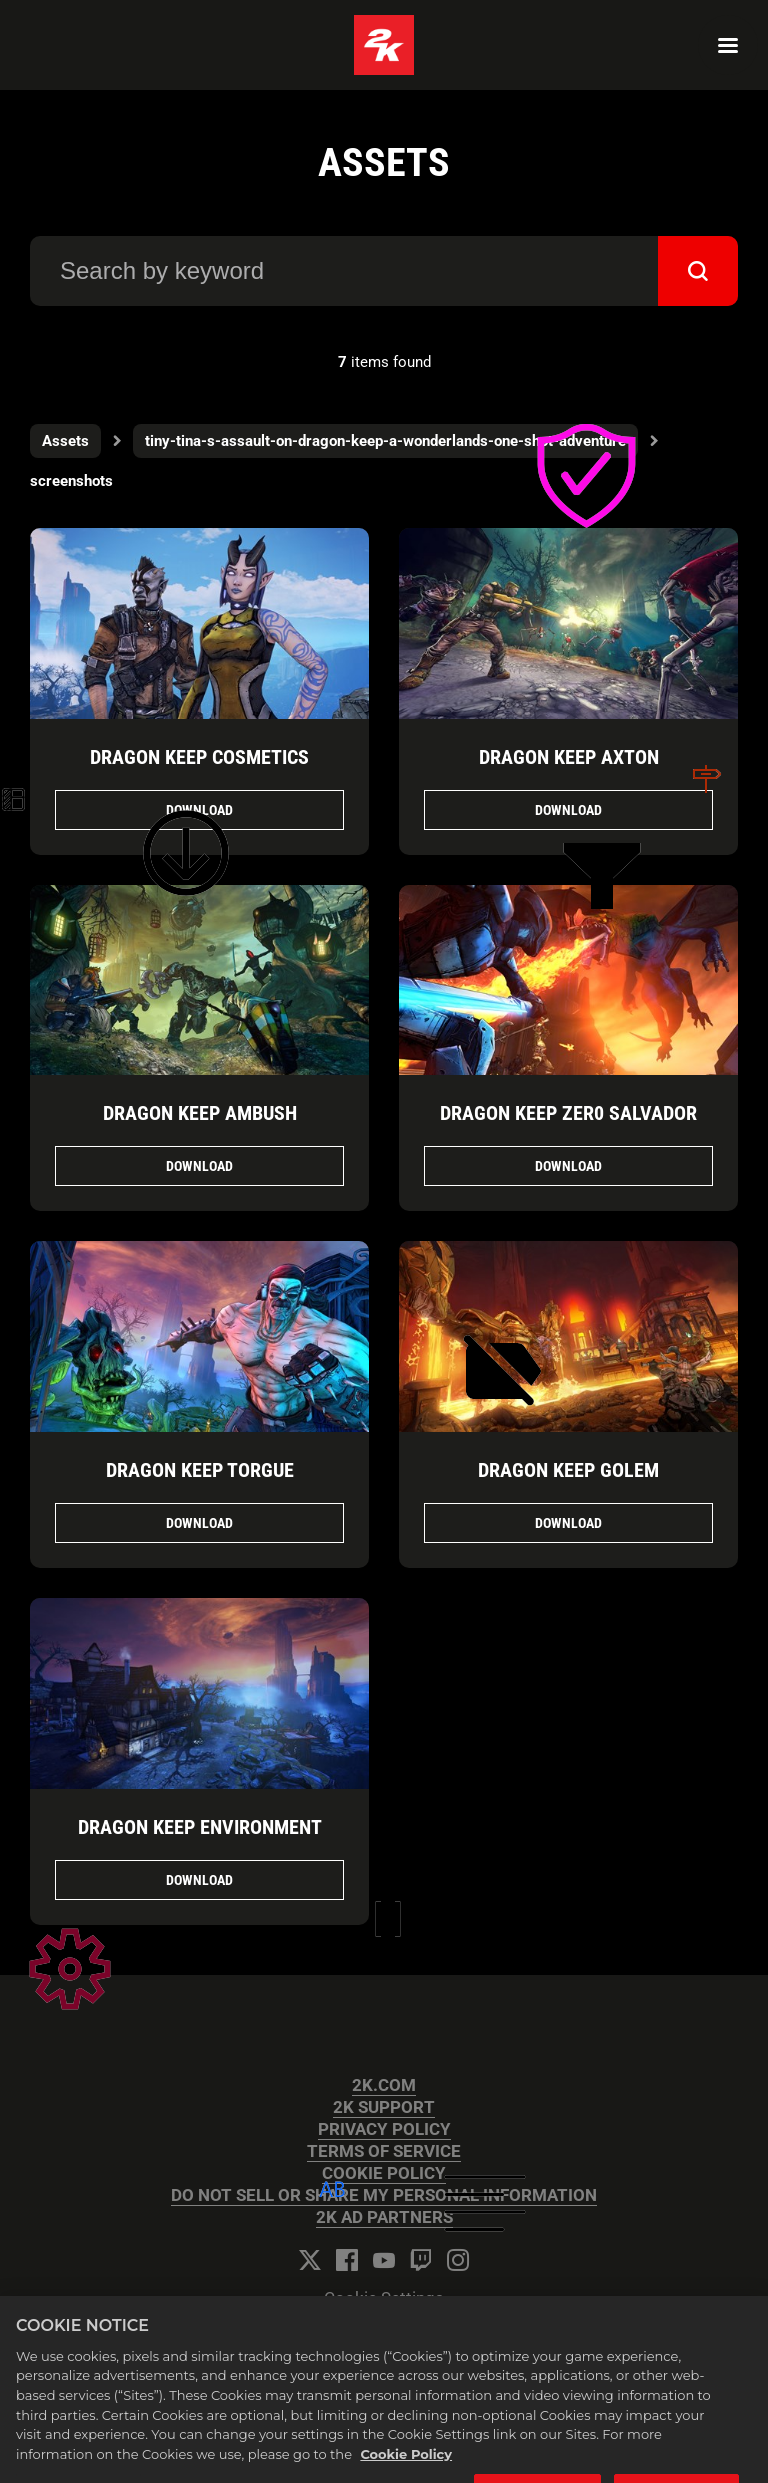 The image size is (768, 2483). What do you see at coordinates (388, 1919) in the screenshot?
I see `pause debugging session` at bounding box center [388, 1919].